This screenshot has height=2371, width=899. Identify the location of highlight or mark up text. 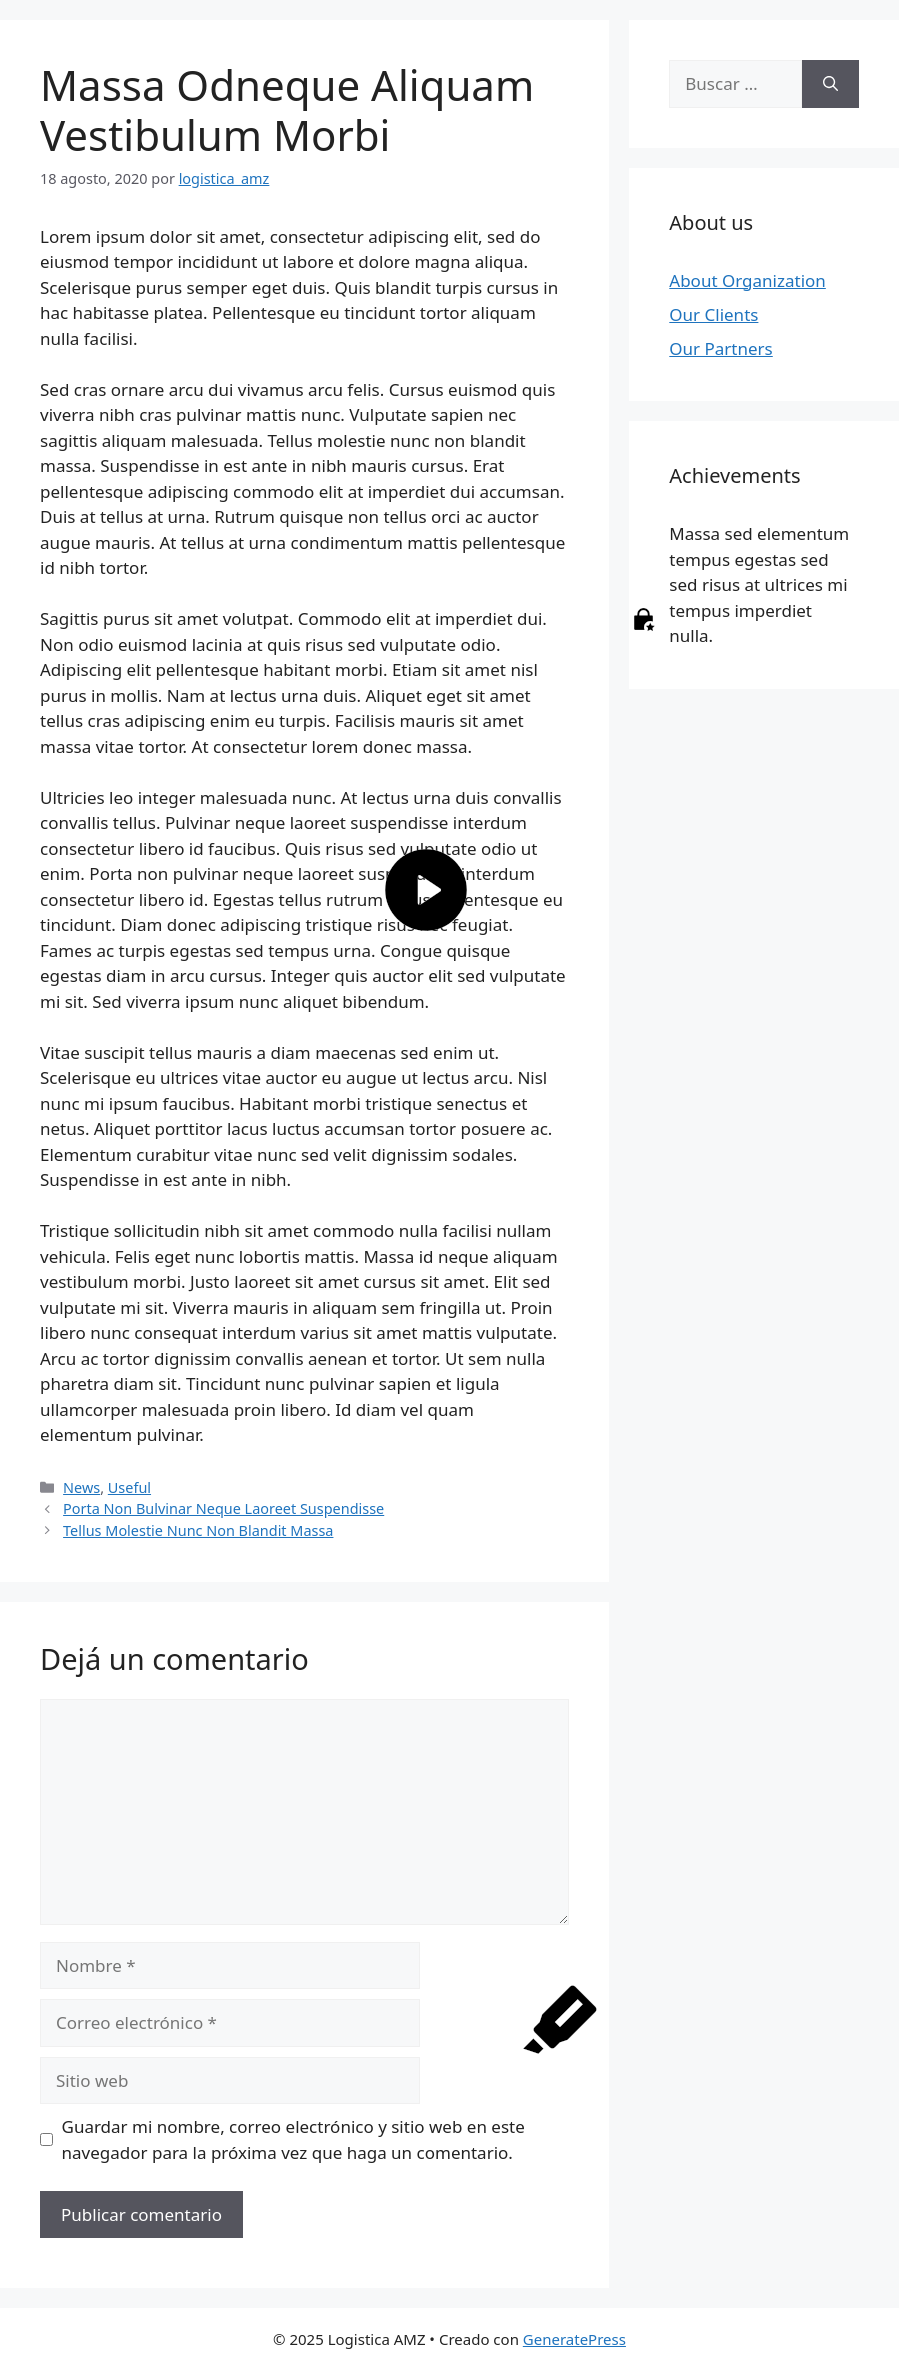
(561, 2021).